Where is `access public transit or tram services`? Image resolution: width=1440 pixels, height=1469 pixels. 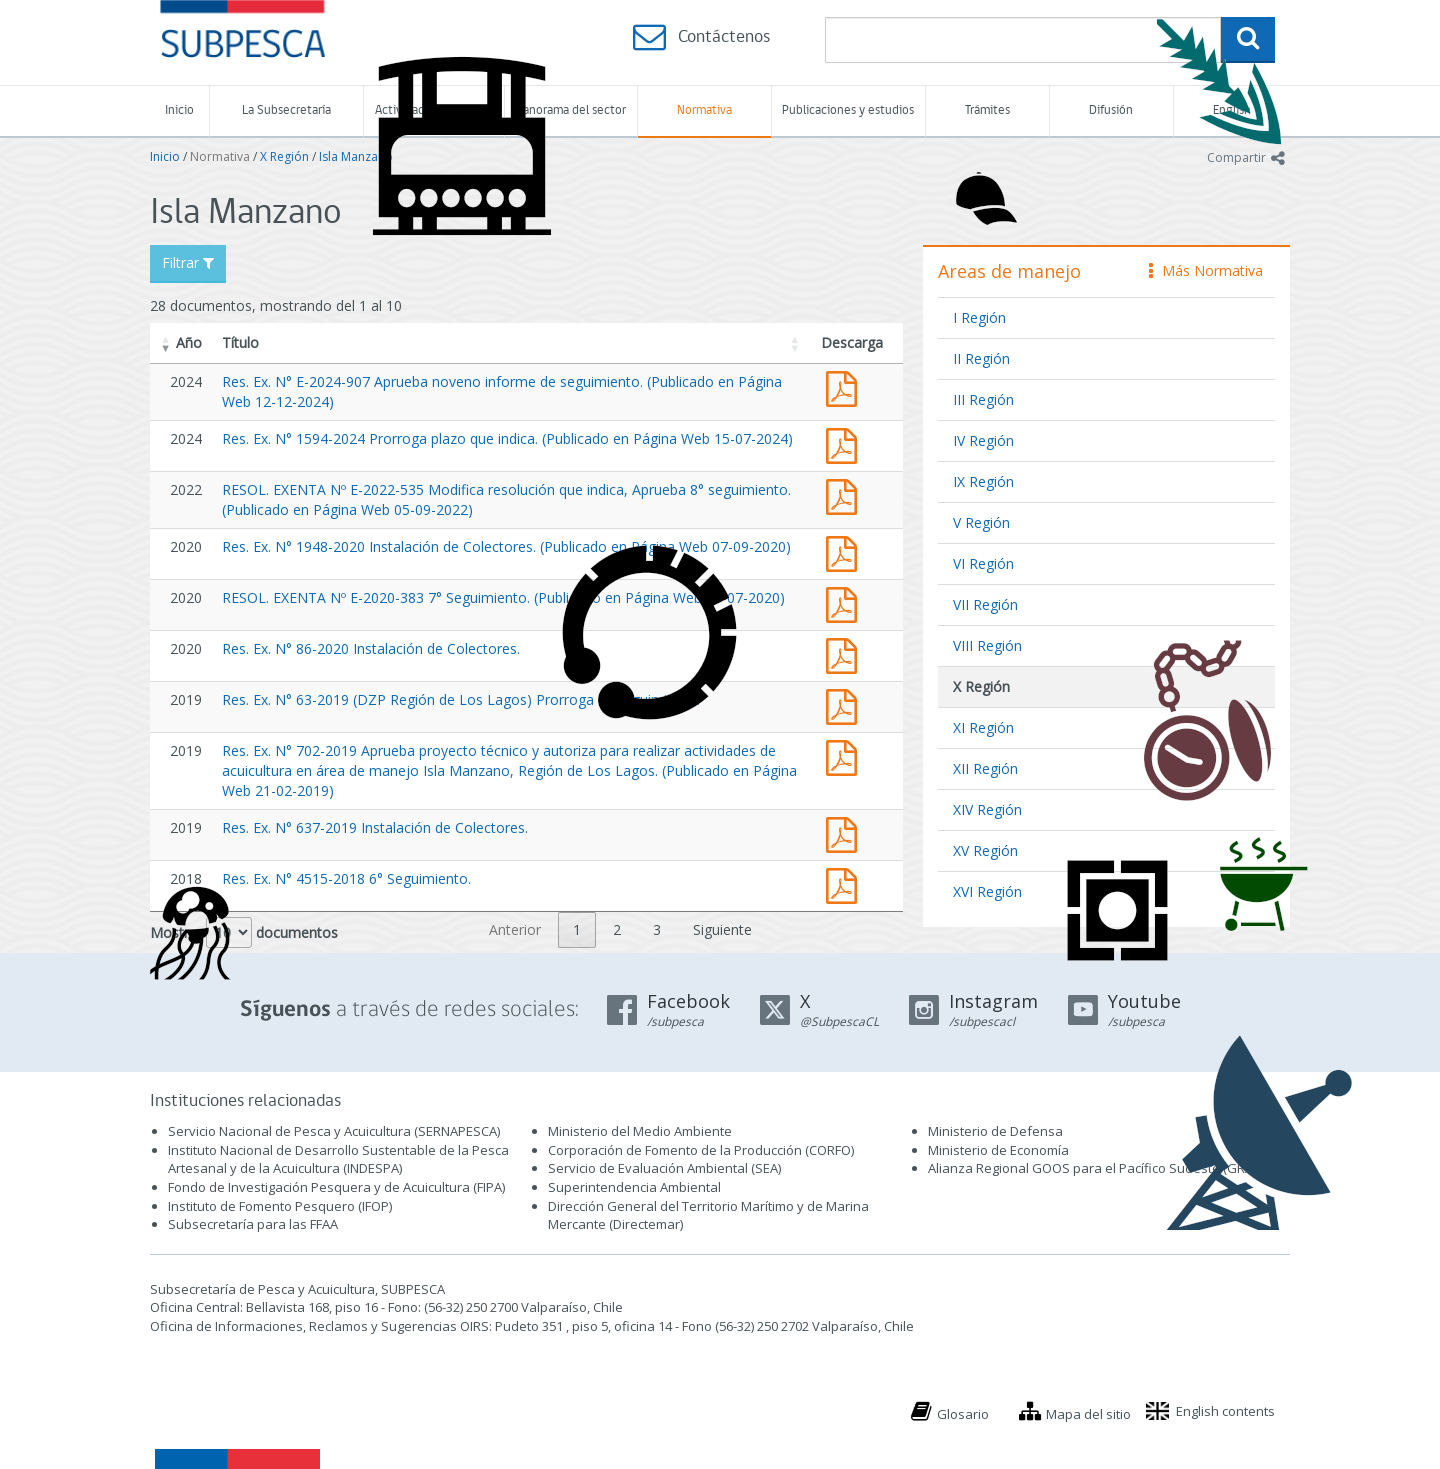
access public transit or tram services is located at coordinates (462, 146).